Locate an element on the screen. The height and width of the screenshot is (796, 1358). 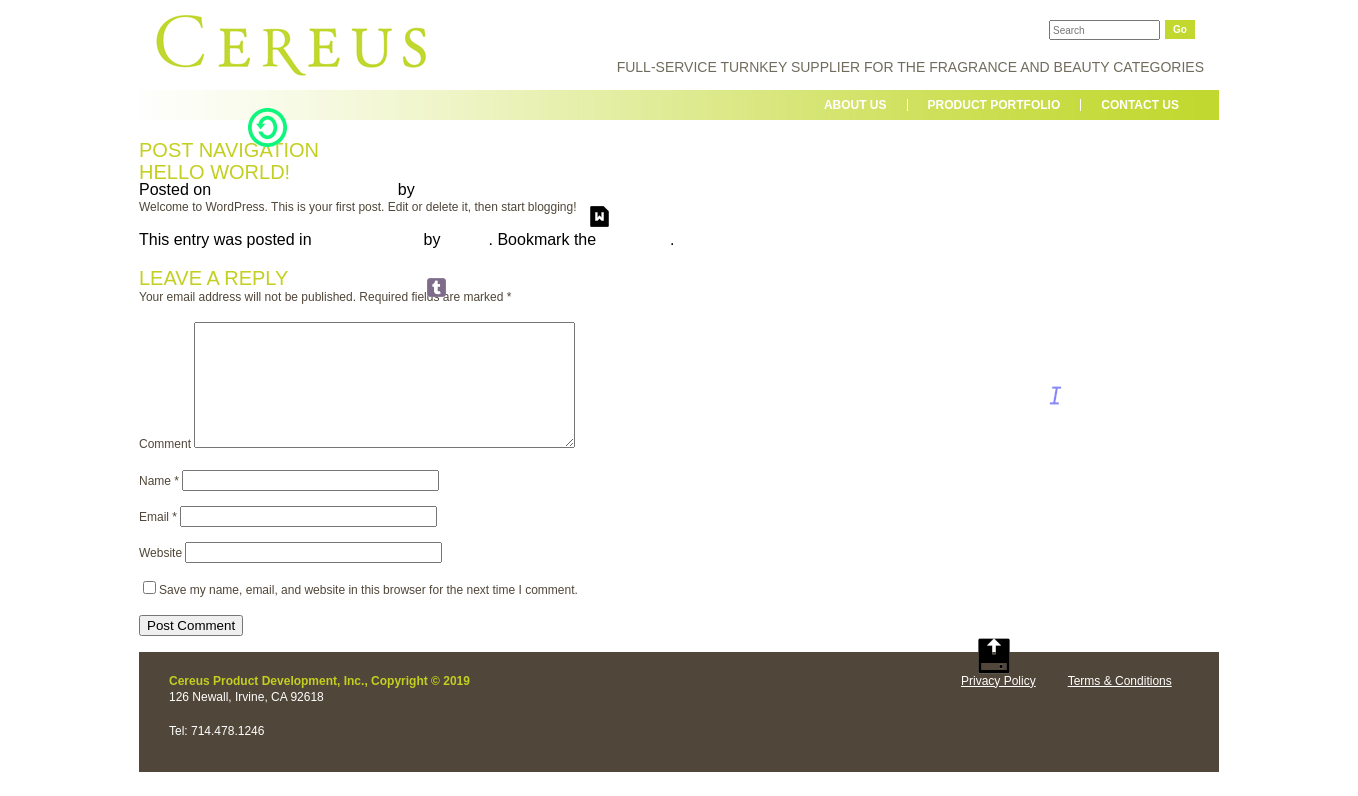
open a Microsoft Word document is located at coordinates (599, 216).